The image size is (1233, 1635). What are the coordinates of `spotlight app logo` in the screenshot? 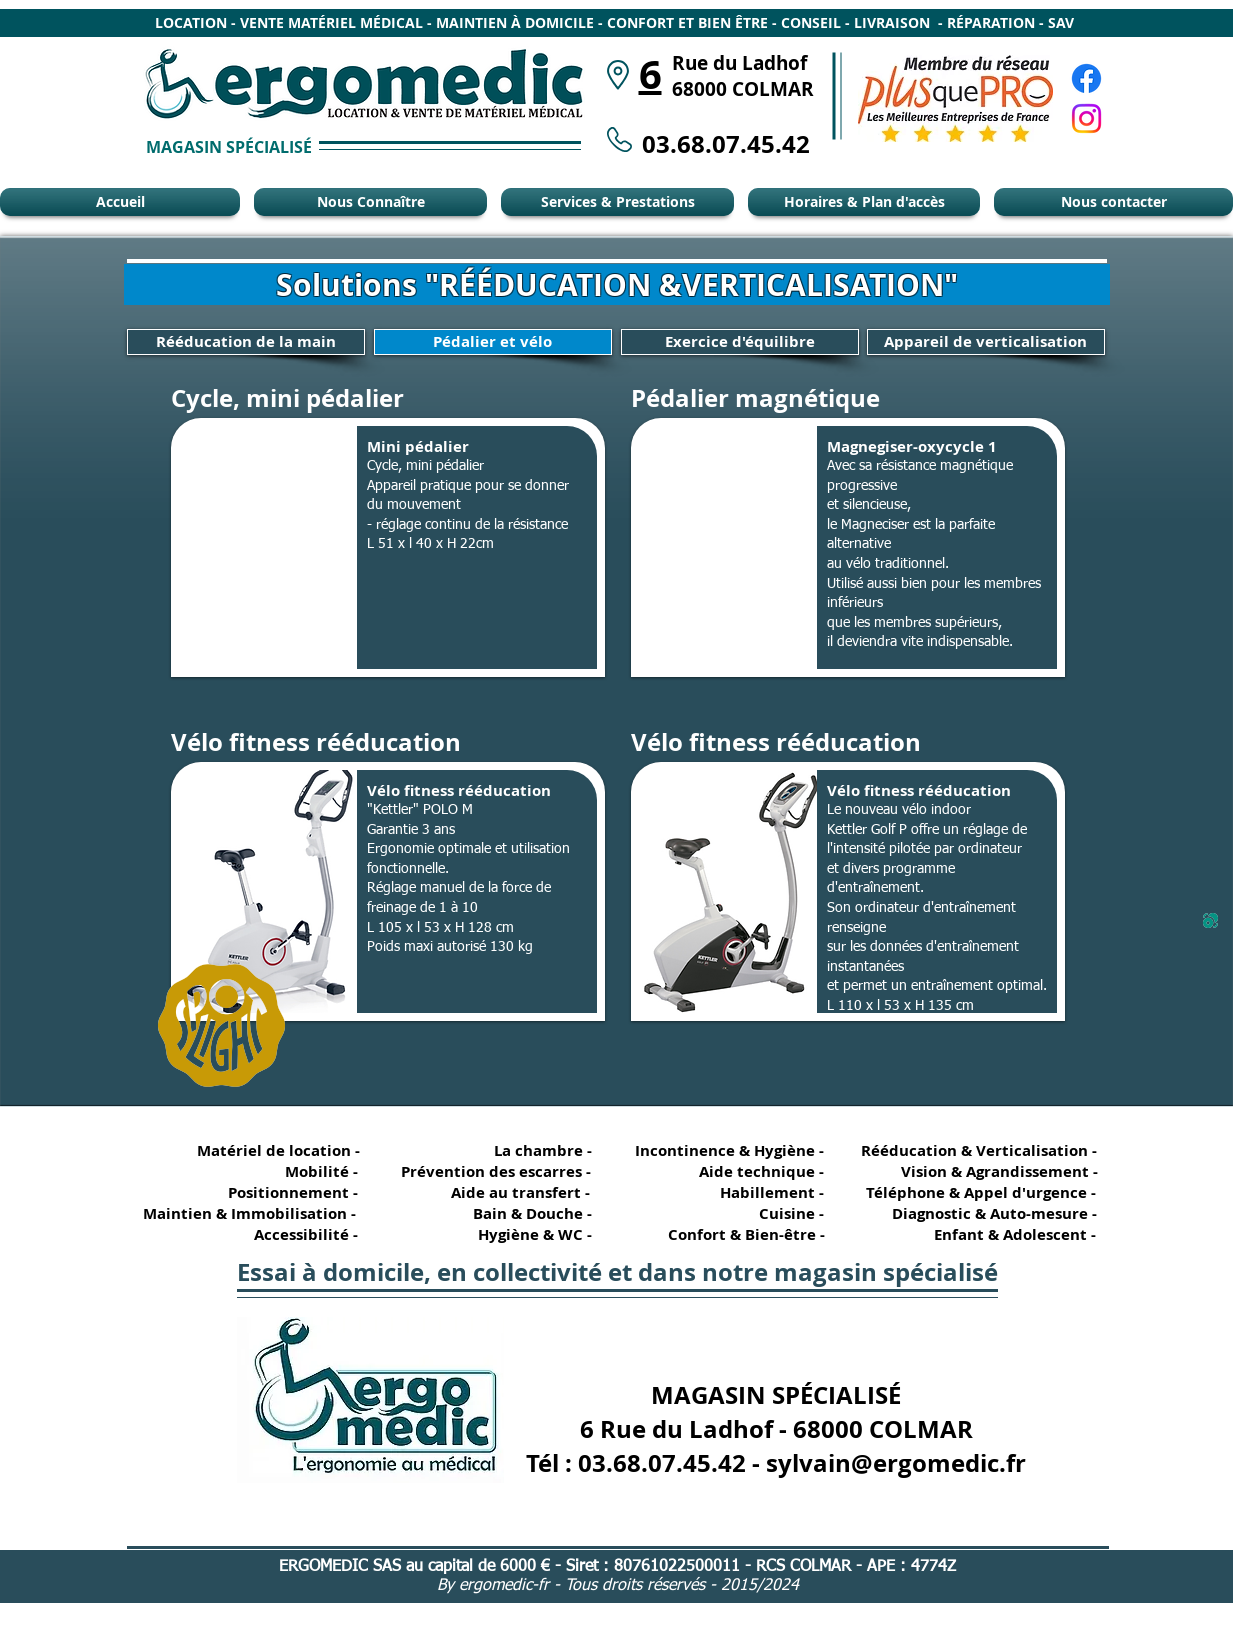 It's located at (221, 1025).